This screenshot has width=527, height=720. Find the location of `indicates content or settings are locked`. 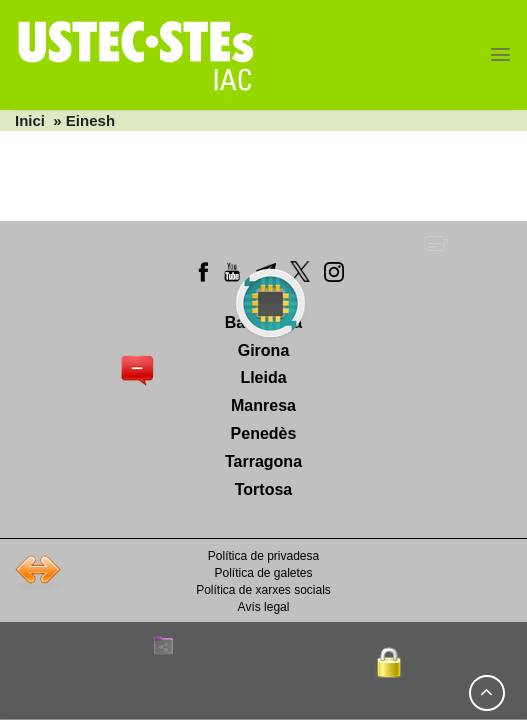

indicates content or settings are locked is located at coordinates (390, 663).